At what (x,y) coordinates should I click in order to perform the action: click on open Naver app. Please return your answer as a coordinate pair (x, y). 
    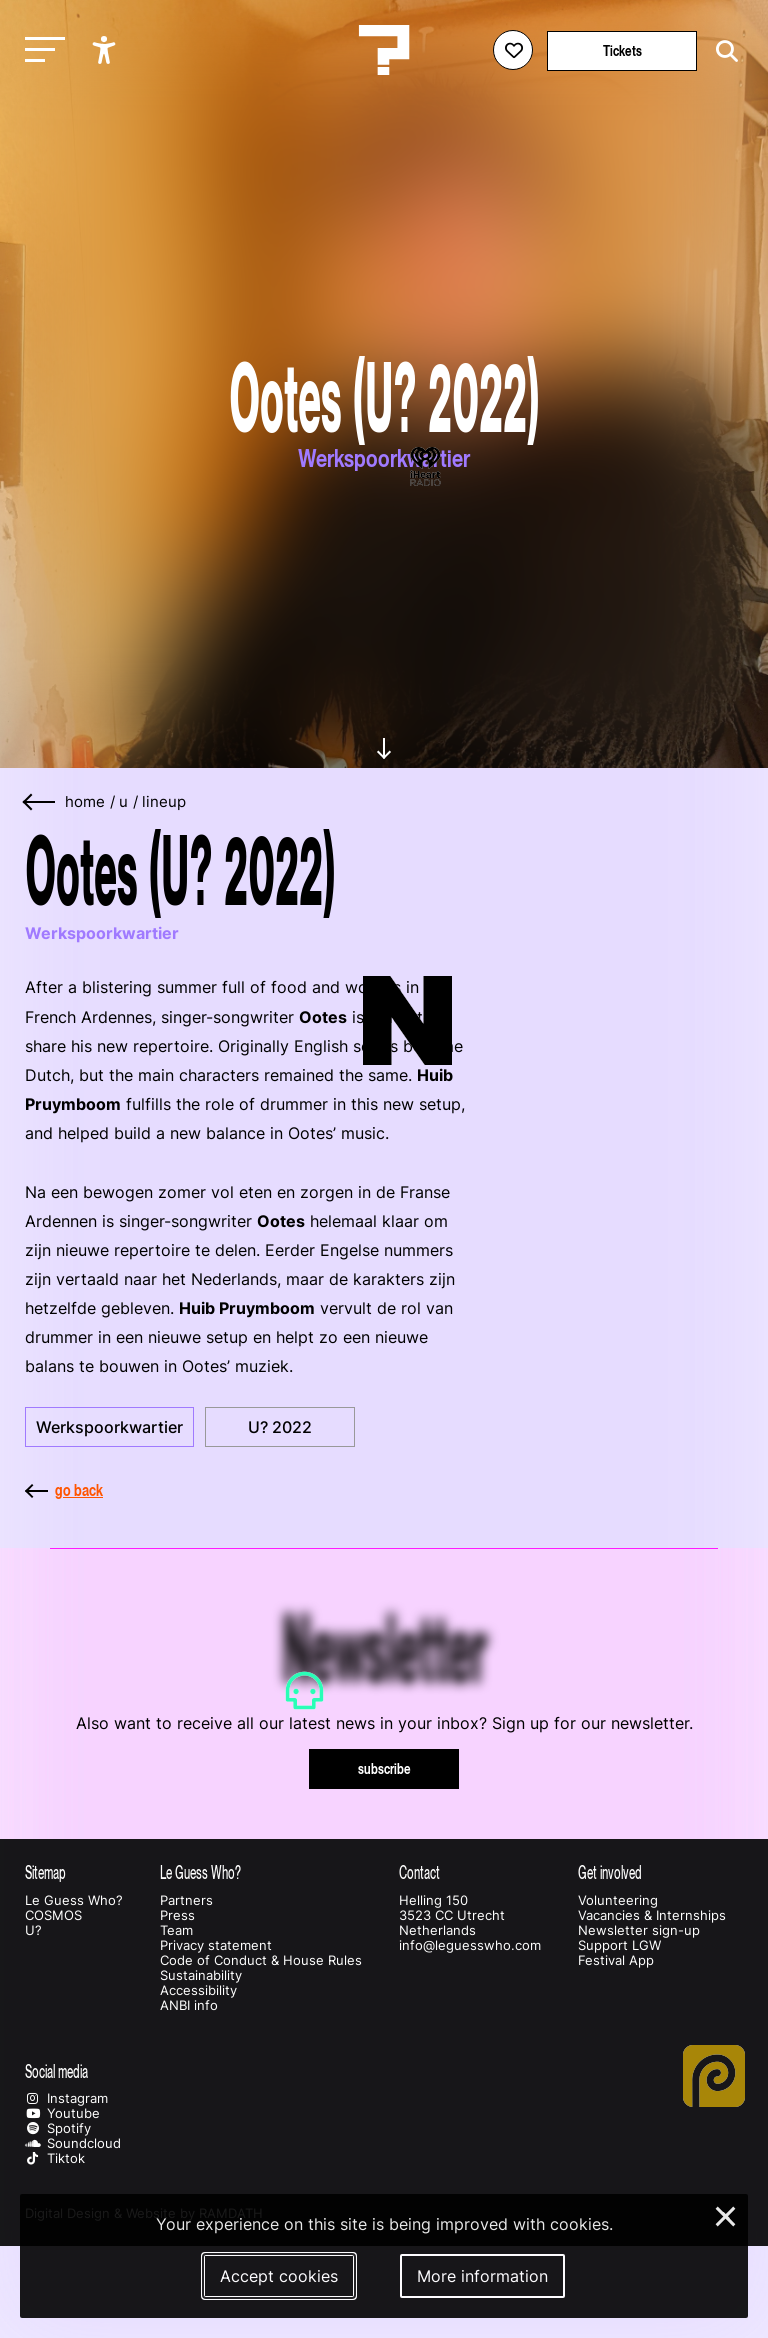
    Looking at the image, I should click on (407, 1020).